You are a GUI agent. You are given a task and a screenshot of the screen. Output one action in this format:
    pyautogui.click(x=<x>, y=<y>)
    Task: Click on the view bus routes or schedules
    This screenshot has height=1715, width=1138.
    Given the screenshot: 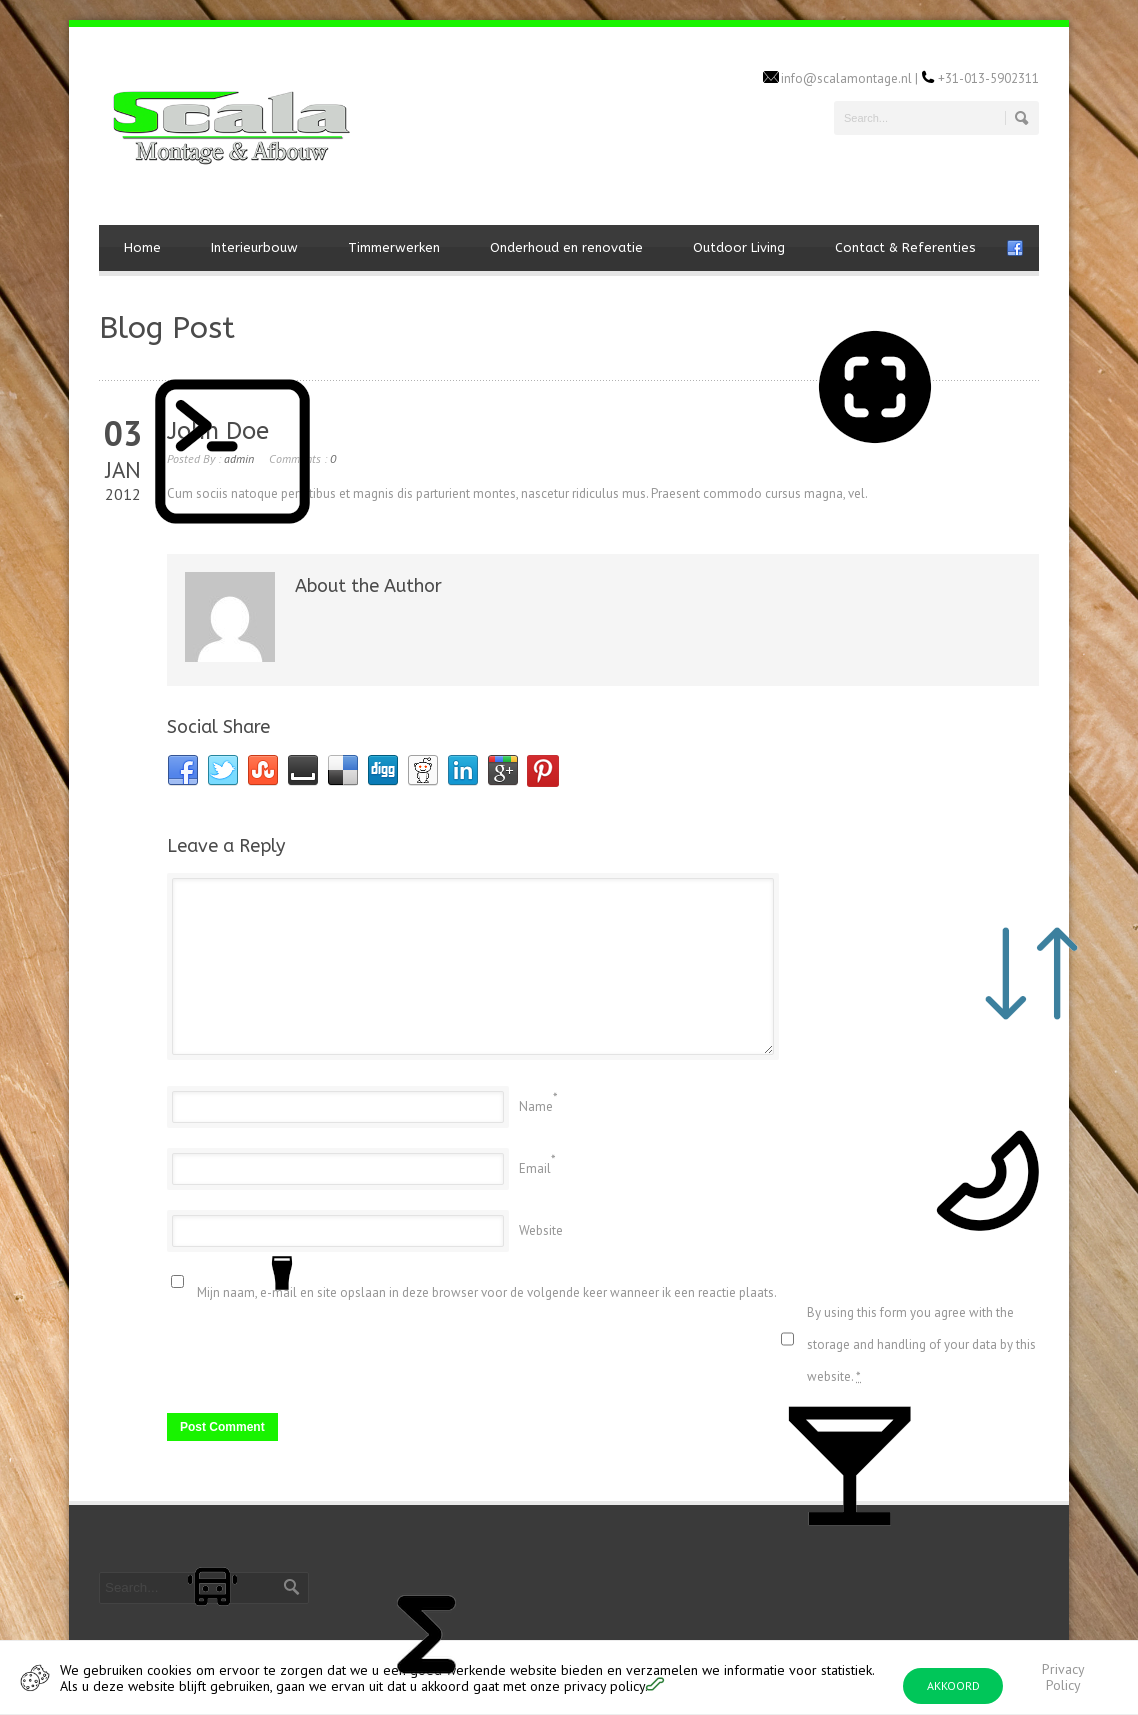 What is the action you would take?
    pyautogui.click(x=212, y=1586)
    